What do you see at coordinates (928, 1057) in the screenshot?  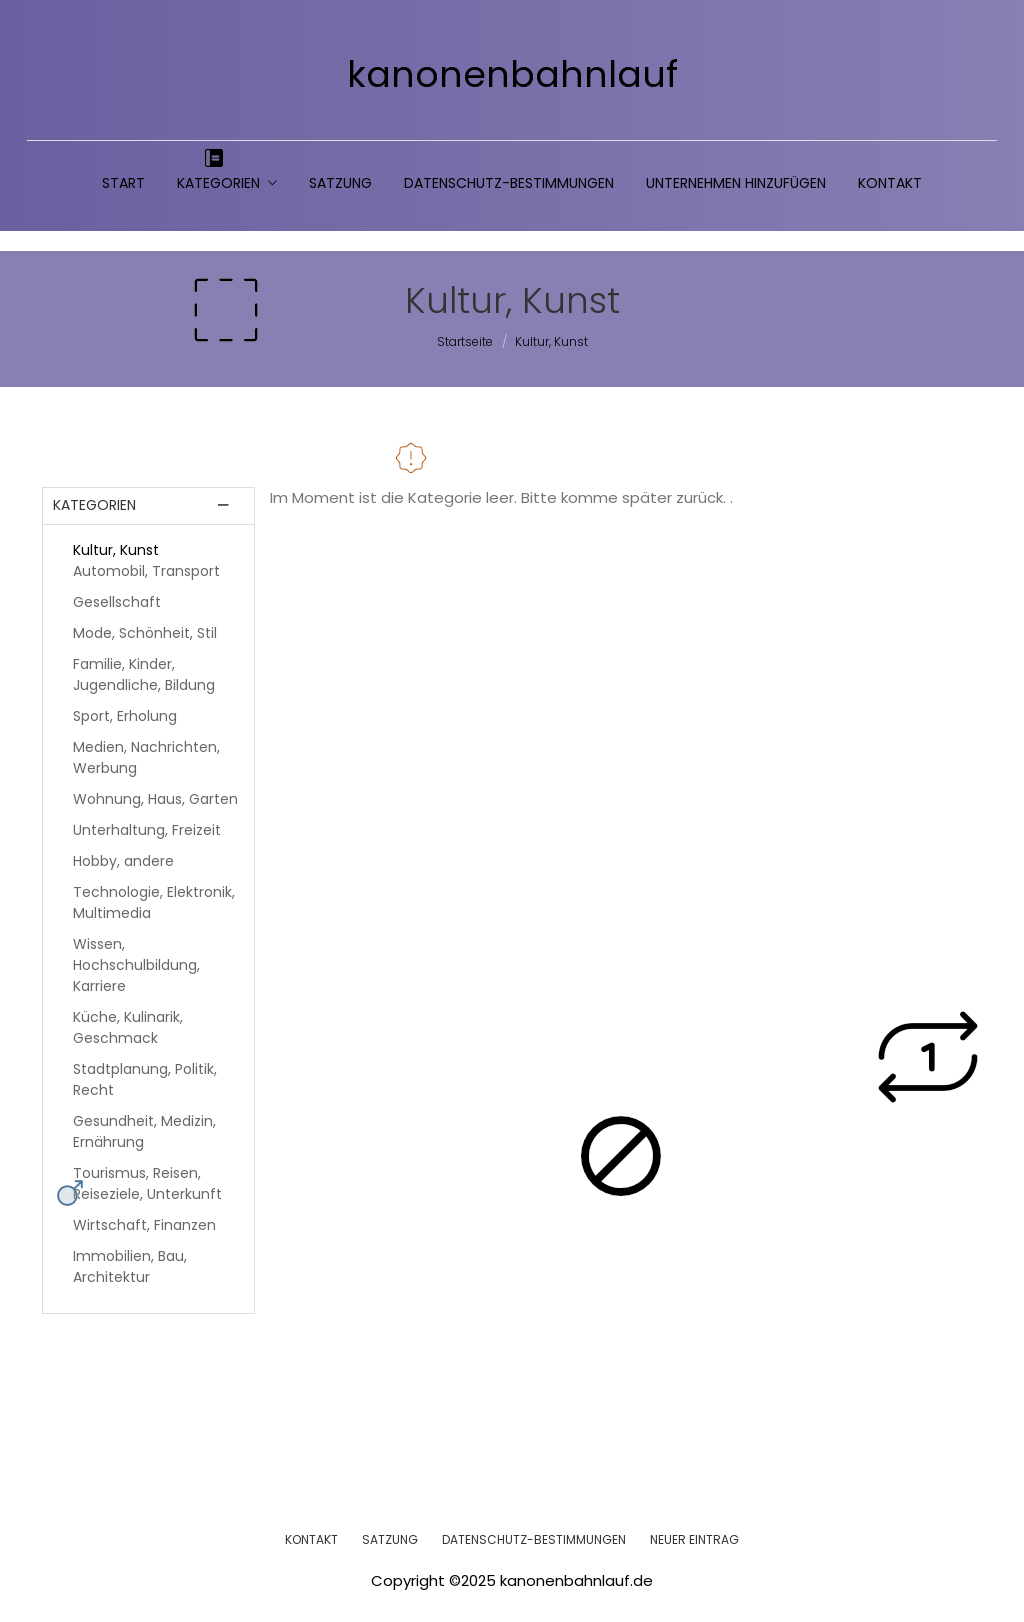 I see `repeat current track once` at bounding box center [928, 1057].